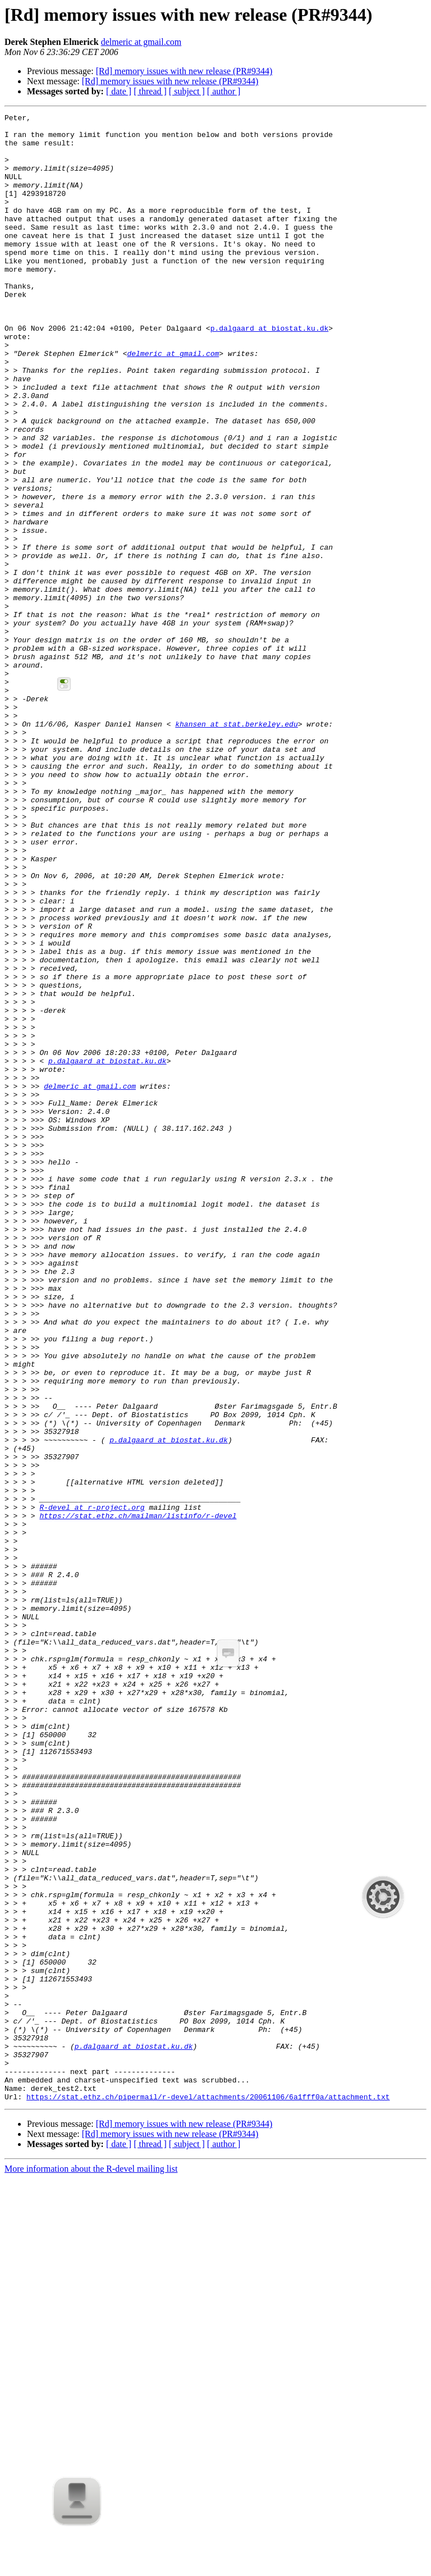 This screenshot has width=431, height=2576. What do you see at coordinates (64, 684) in the screenshot?
I see `open gnome tweaks application` at bounding box center [64, 684].